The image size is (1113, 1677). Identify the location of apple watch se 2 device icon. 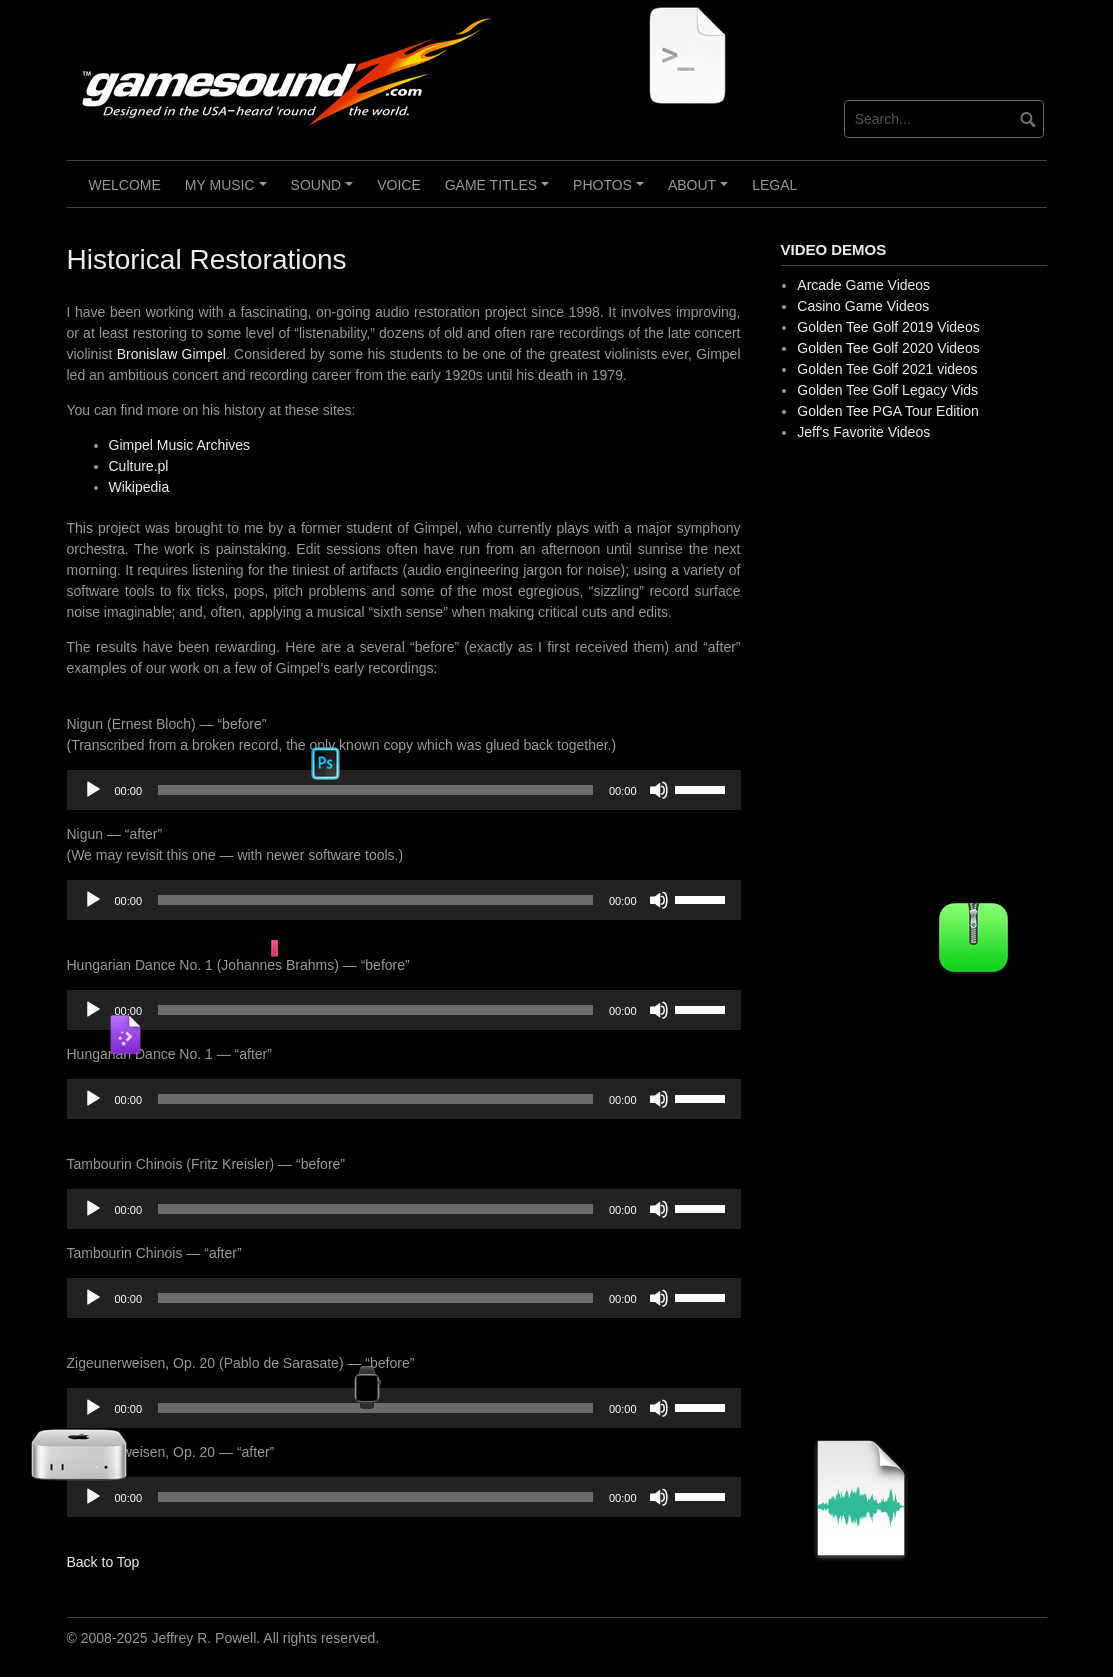
(367, 1388).